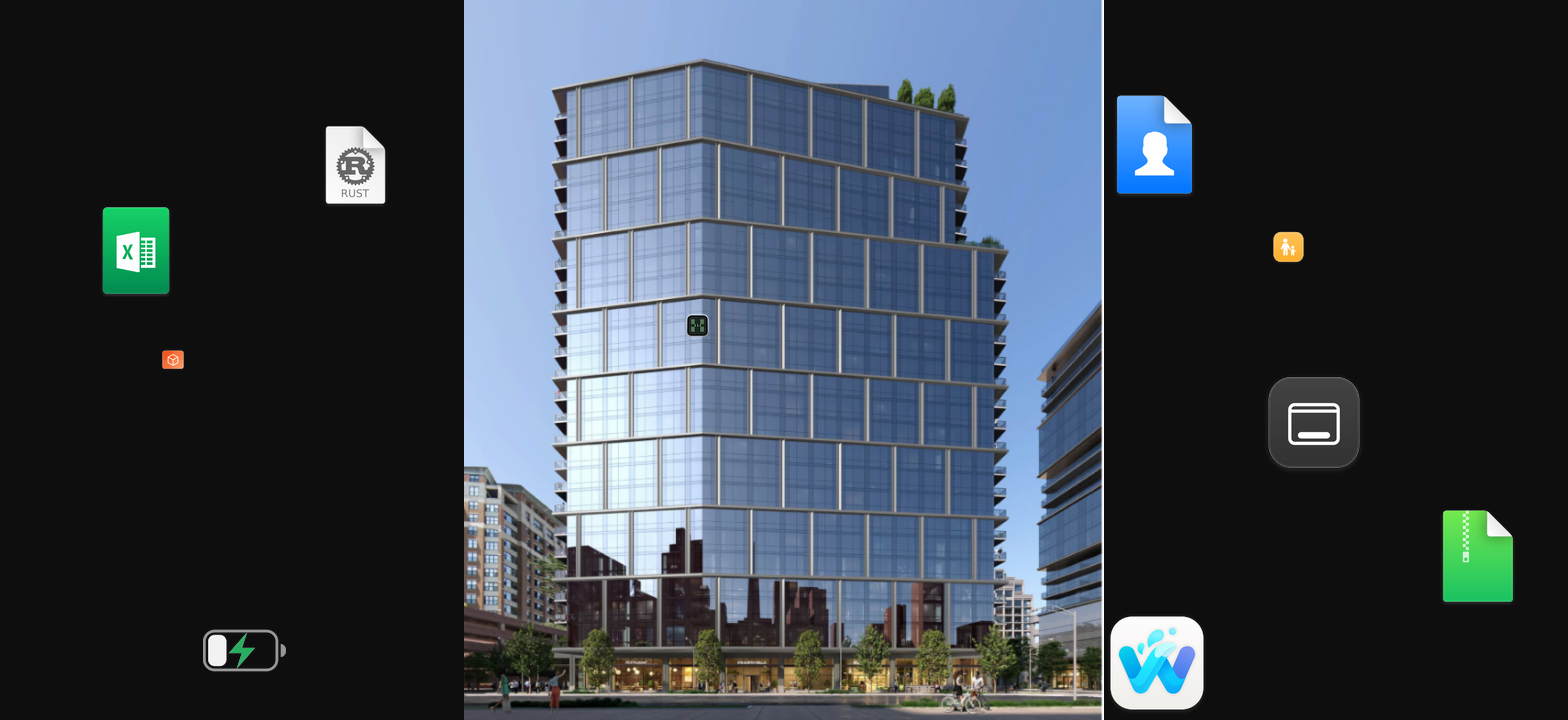  I want to click on compressed archive file (.arc format), so click(1478, 558).